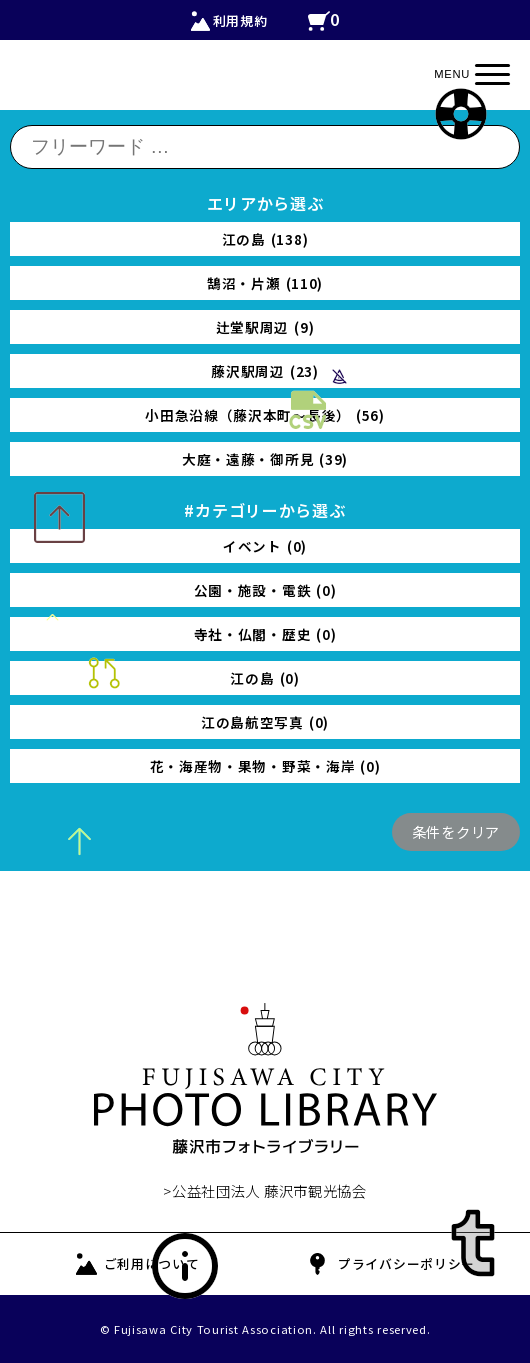 Image resolution: width=530 pixels, height=1363 pixels. What do you see at coordinates (473, 1243) in the screenshot?
I see `open the Tumblr app` at bounding box center [473, 1243].